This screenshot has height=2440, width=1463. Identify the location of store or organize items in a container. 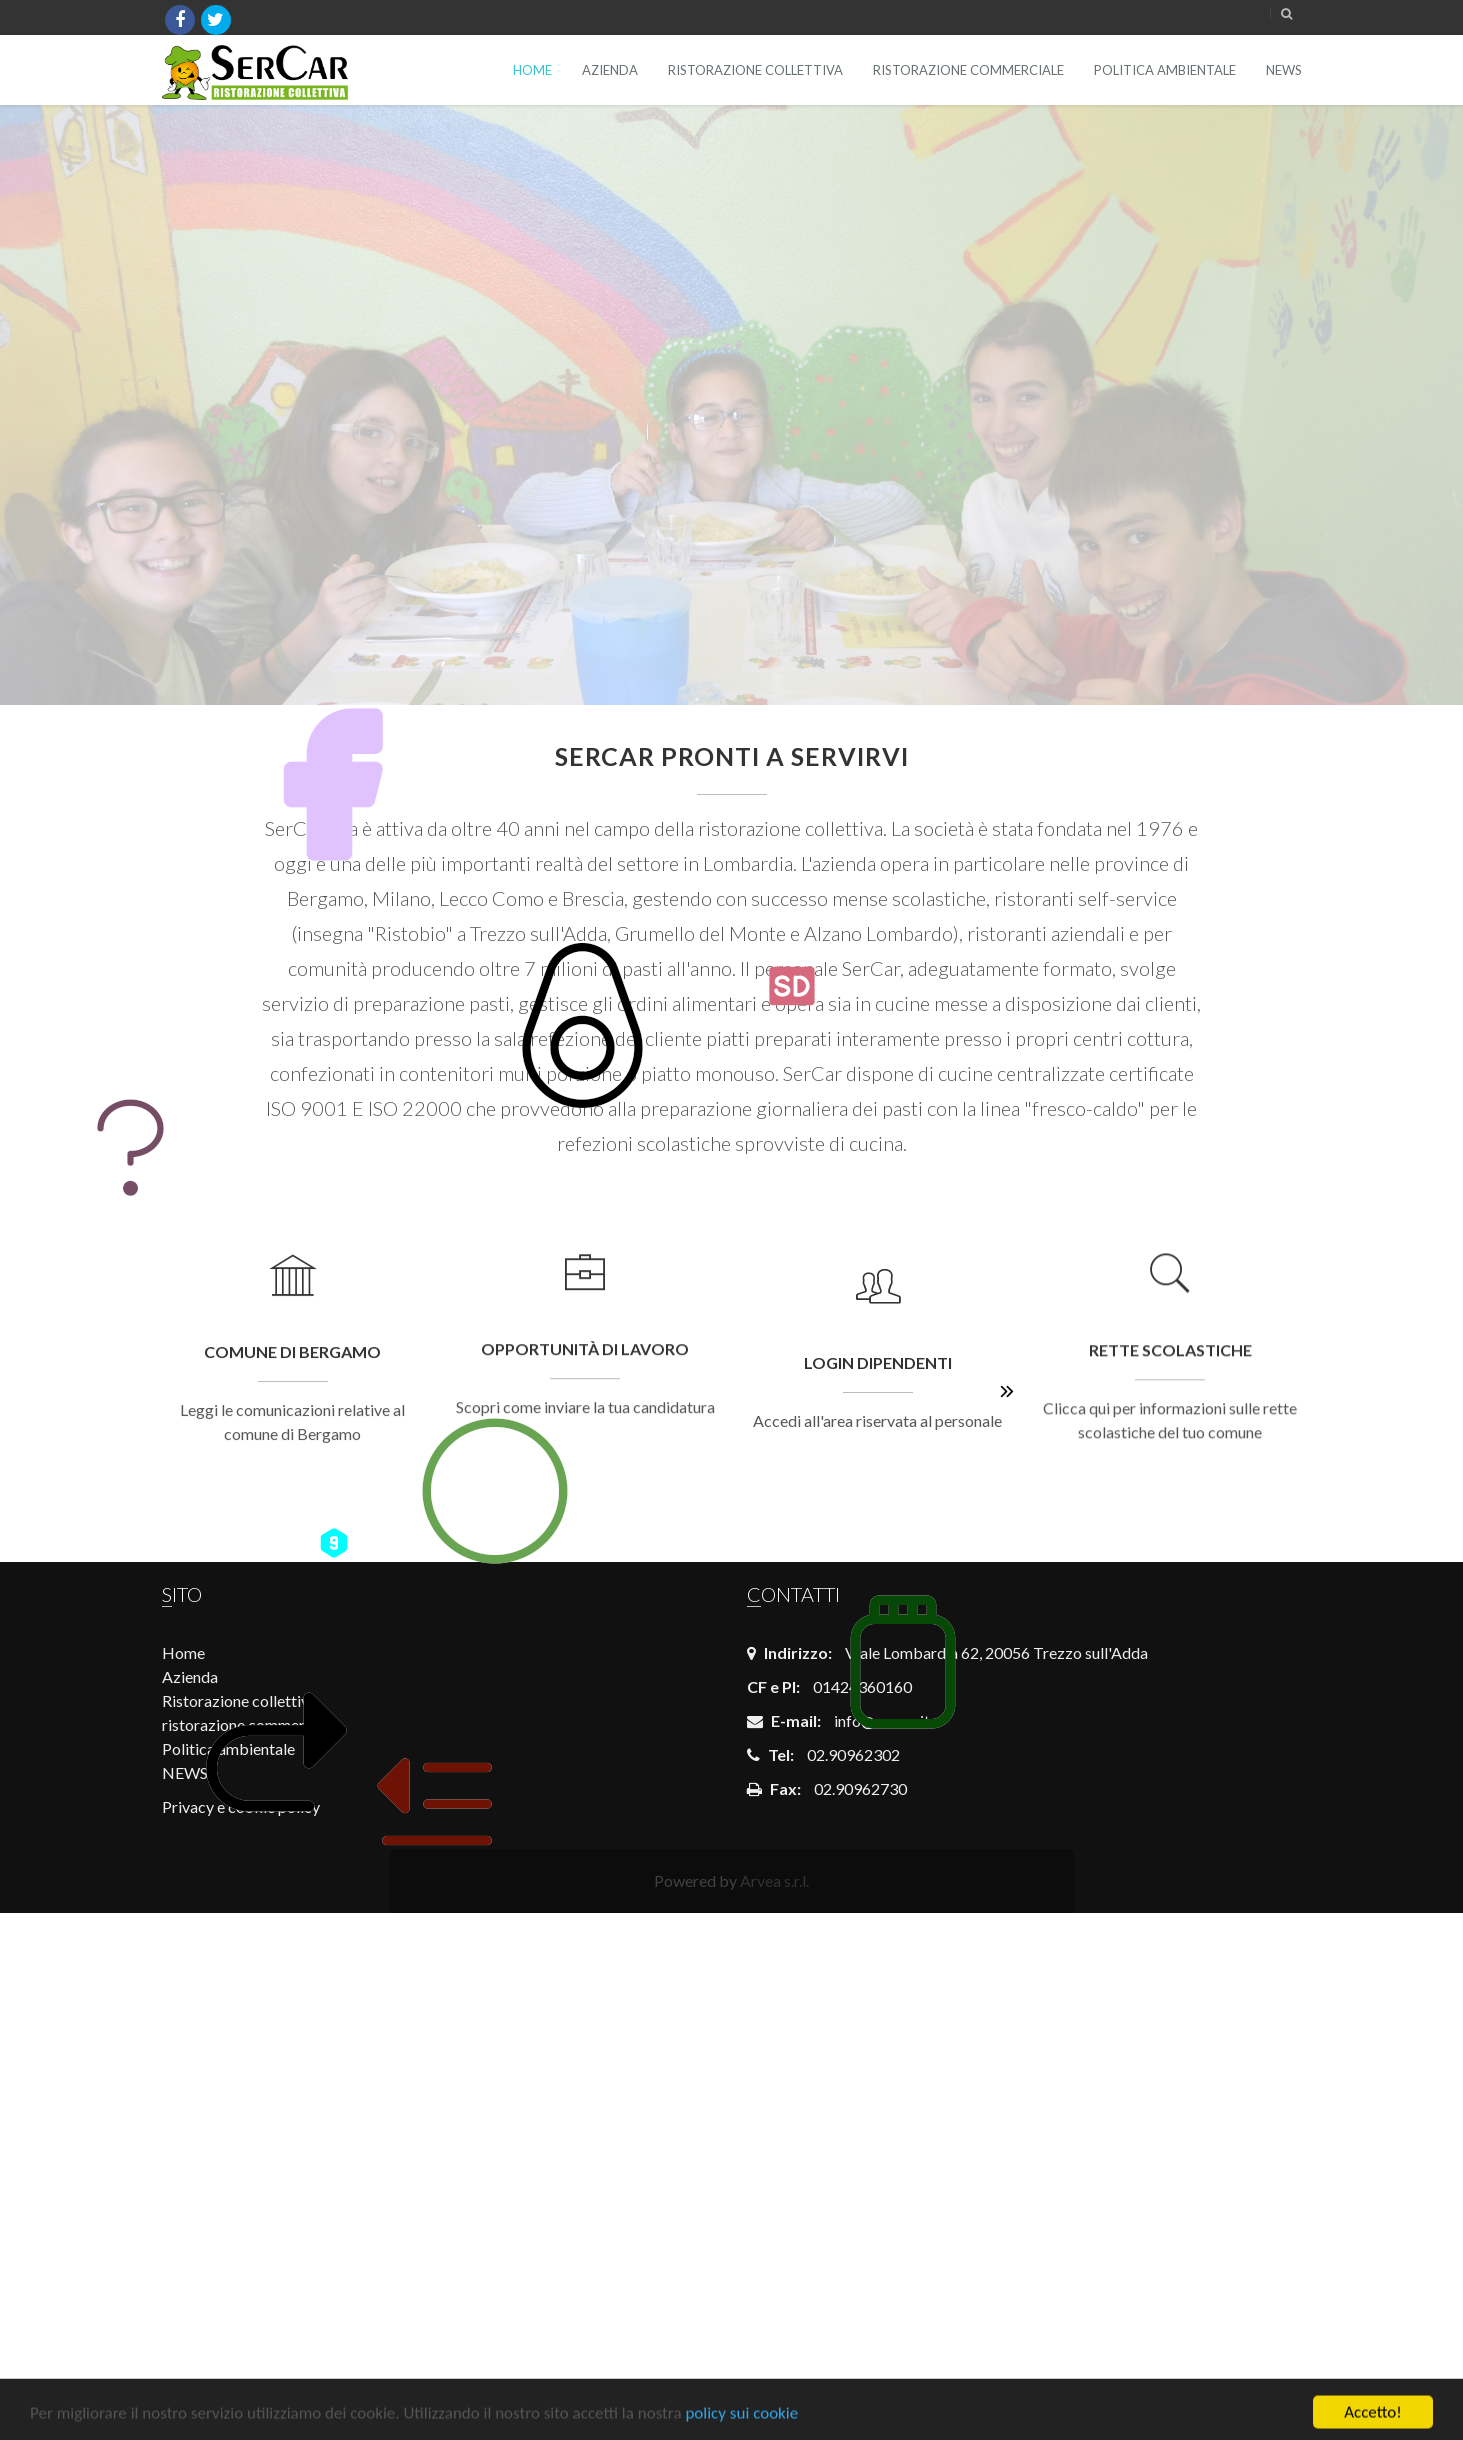
(903, 1662).